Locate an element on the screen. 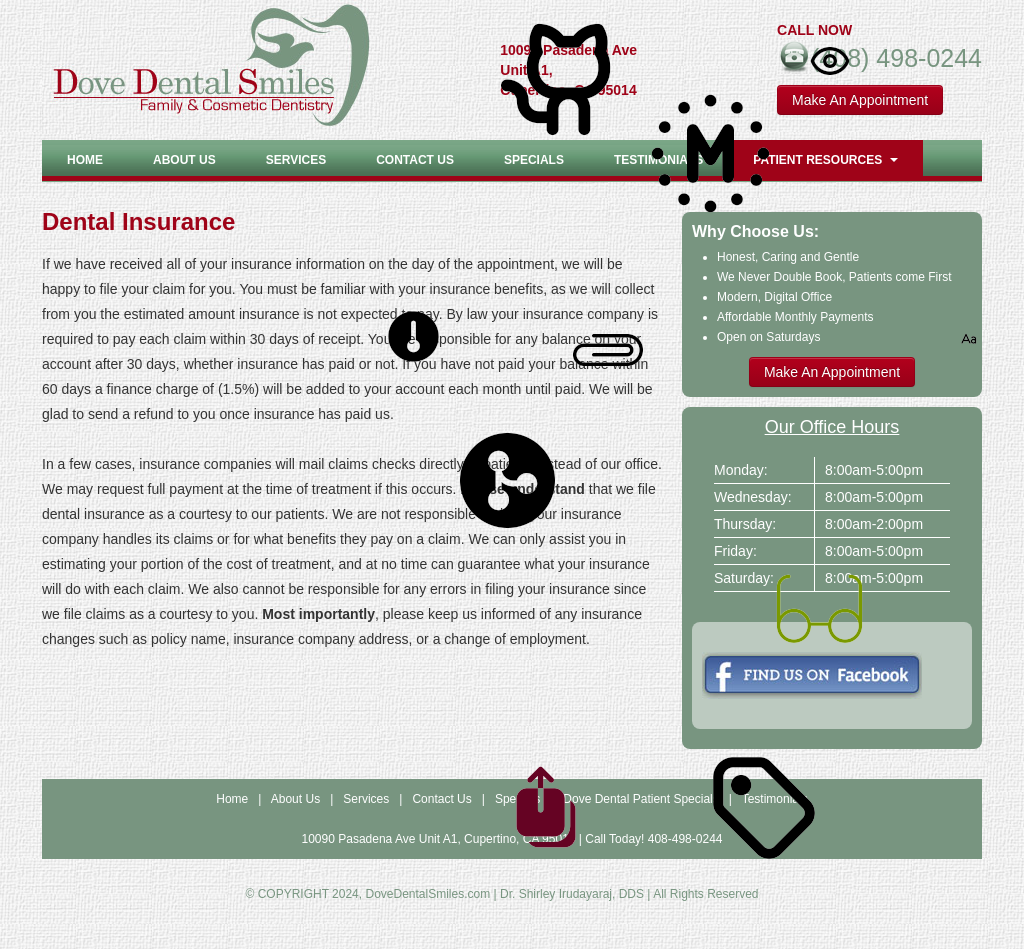  share or export multiple items is located at coordinates (546, 807).